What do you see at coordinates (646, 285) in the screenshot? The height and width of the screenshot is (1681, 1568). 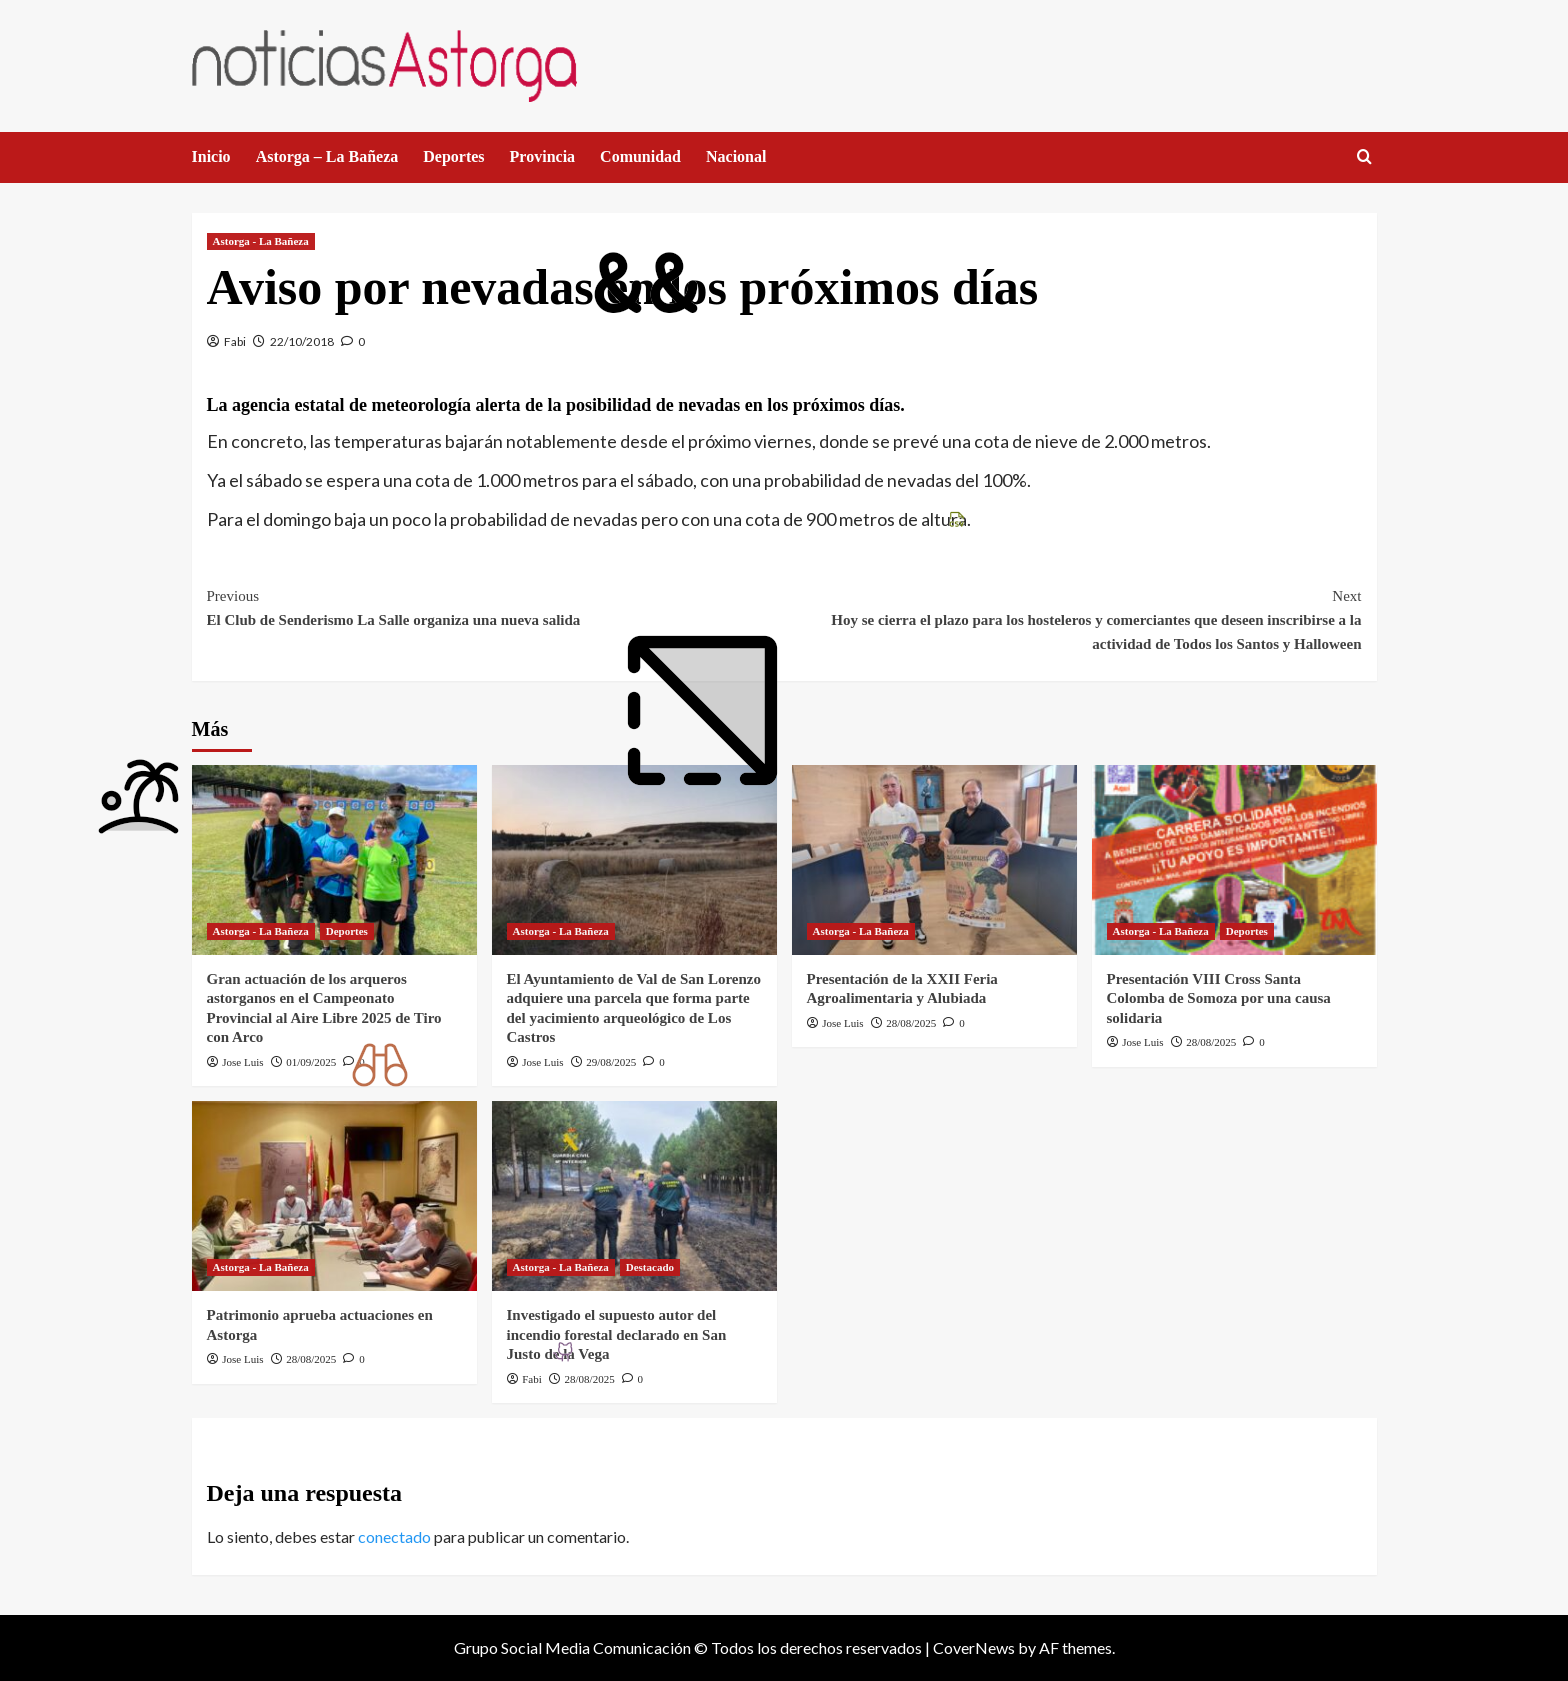 I see `insert special characters or symbols` at bounding box center [646, 285].